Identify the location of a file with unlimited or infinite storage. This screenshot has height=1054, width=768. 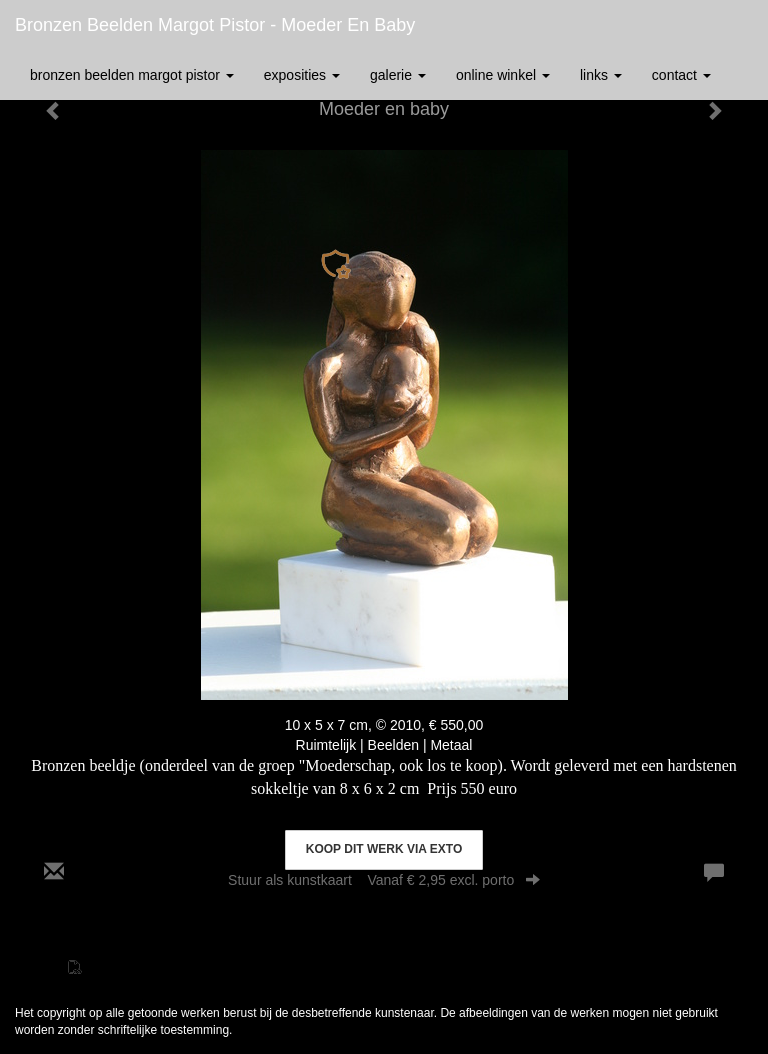
(74, 967).